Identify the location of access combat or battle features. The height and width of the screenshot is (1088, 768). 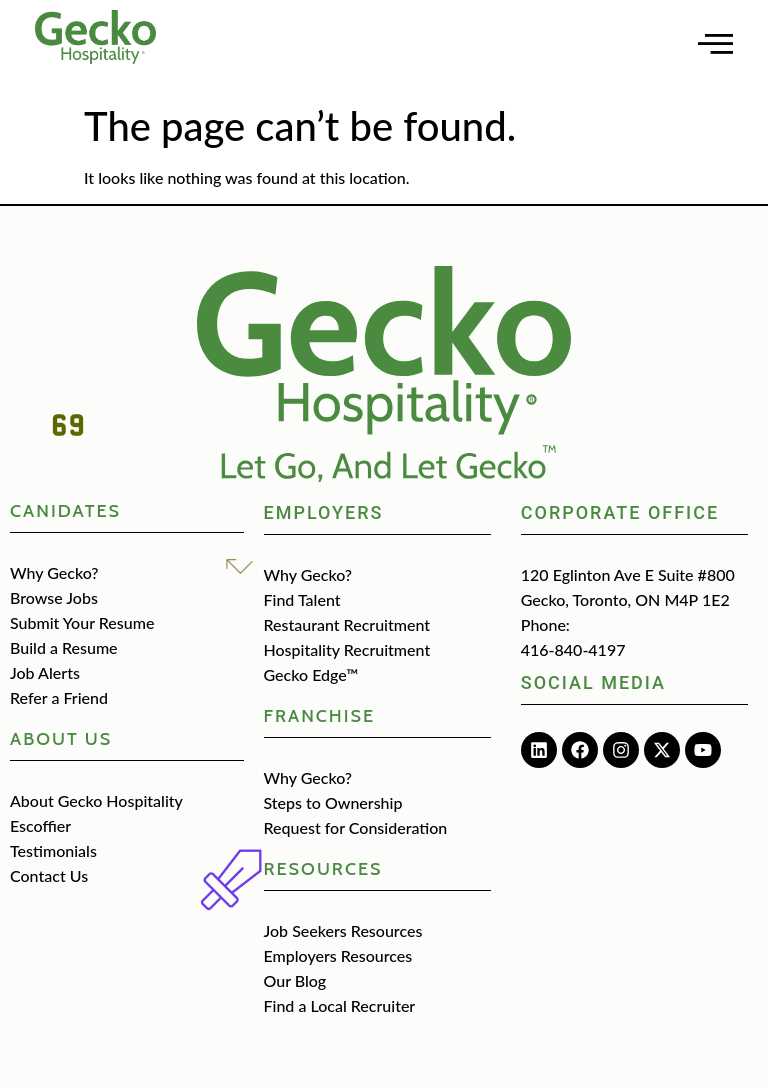
(232, 878).